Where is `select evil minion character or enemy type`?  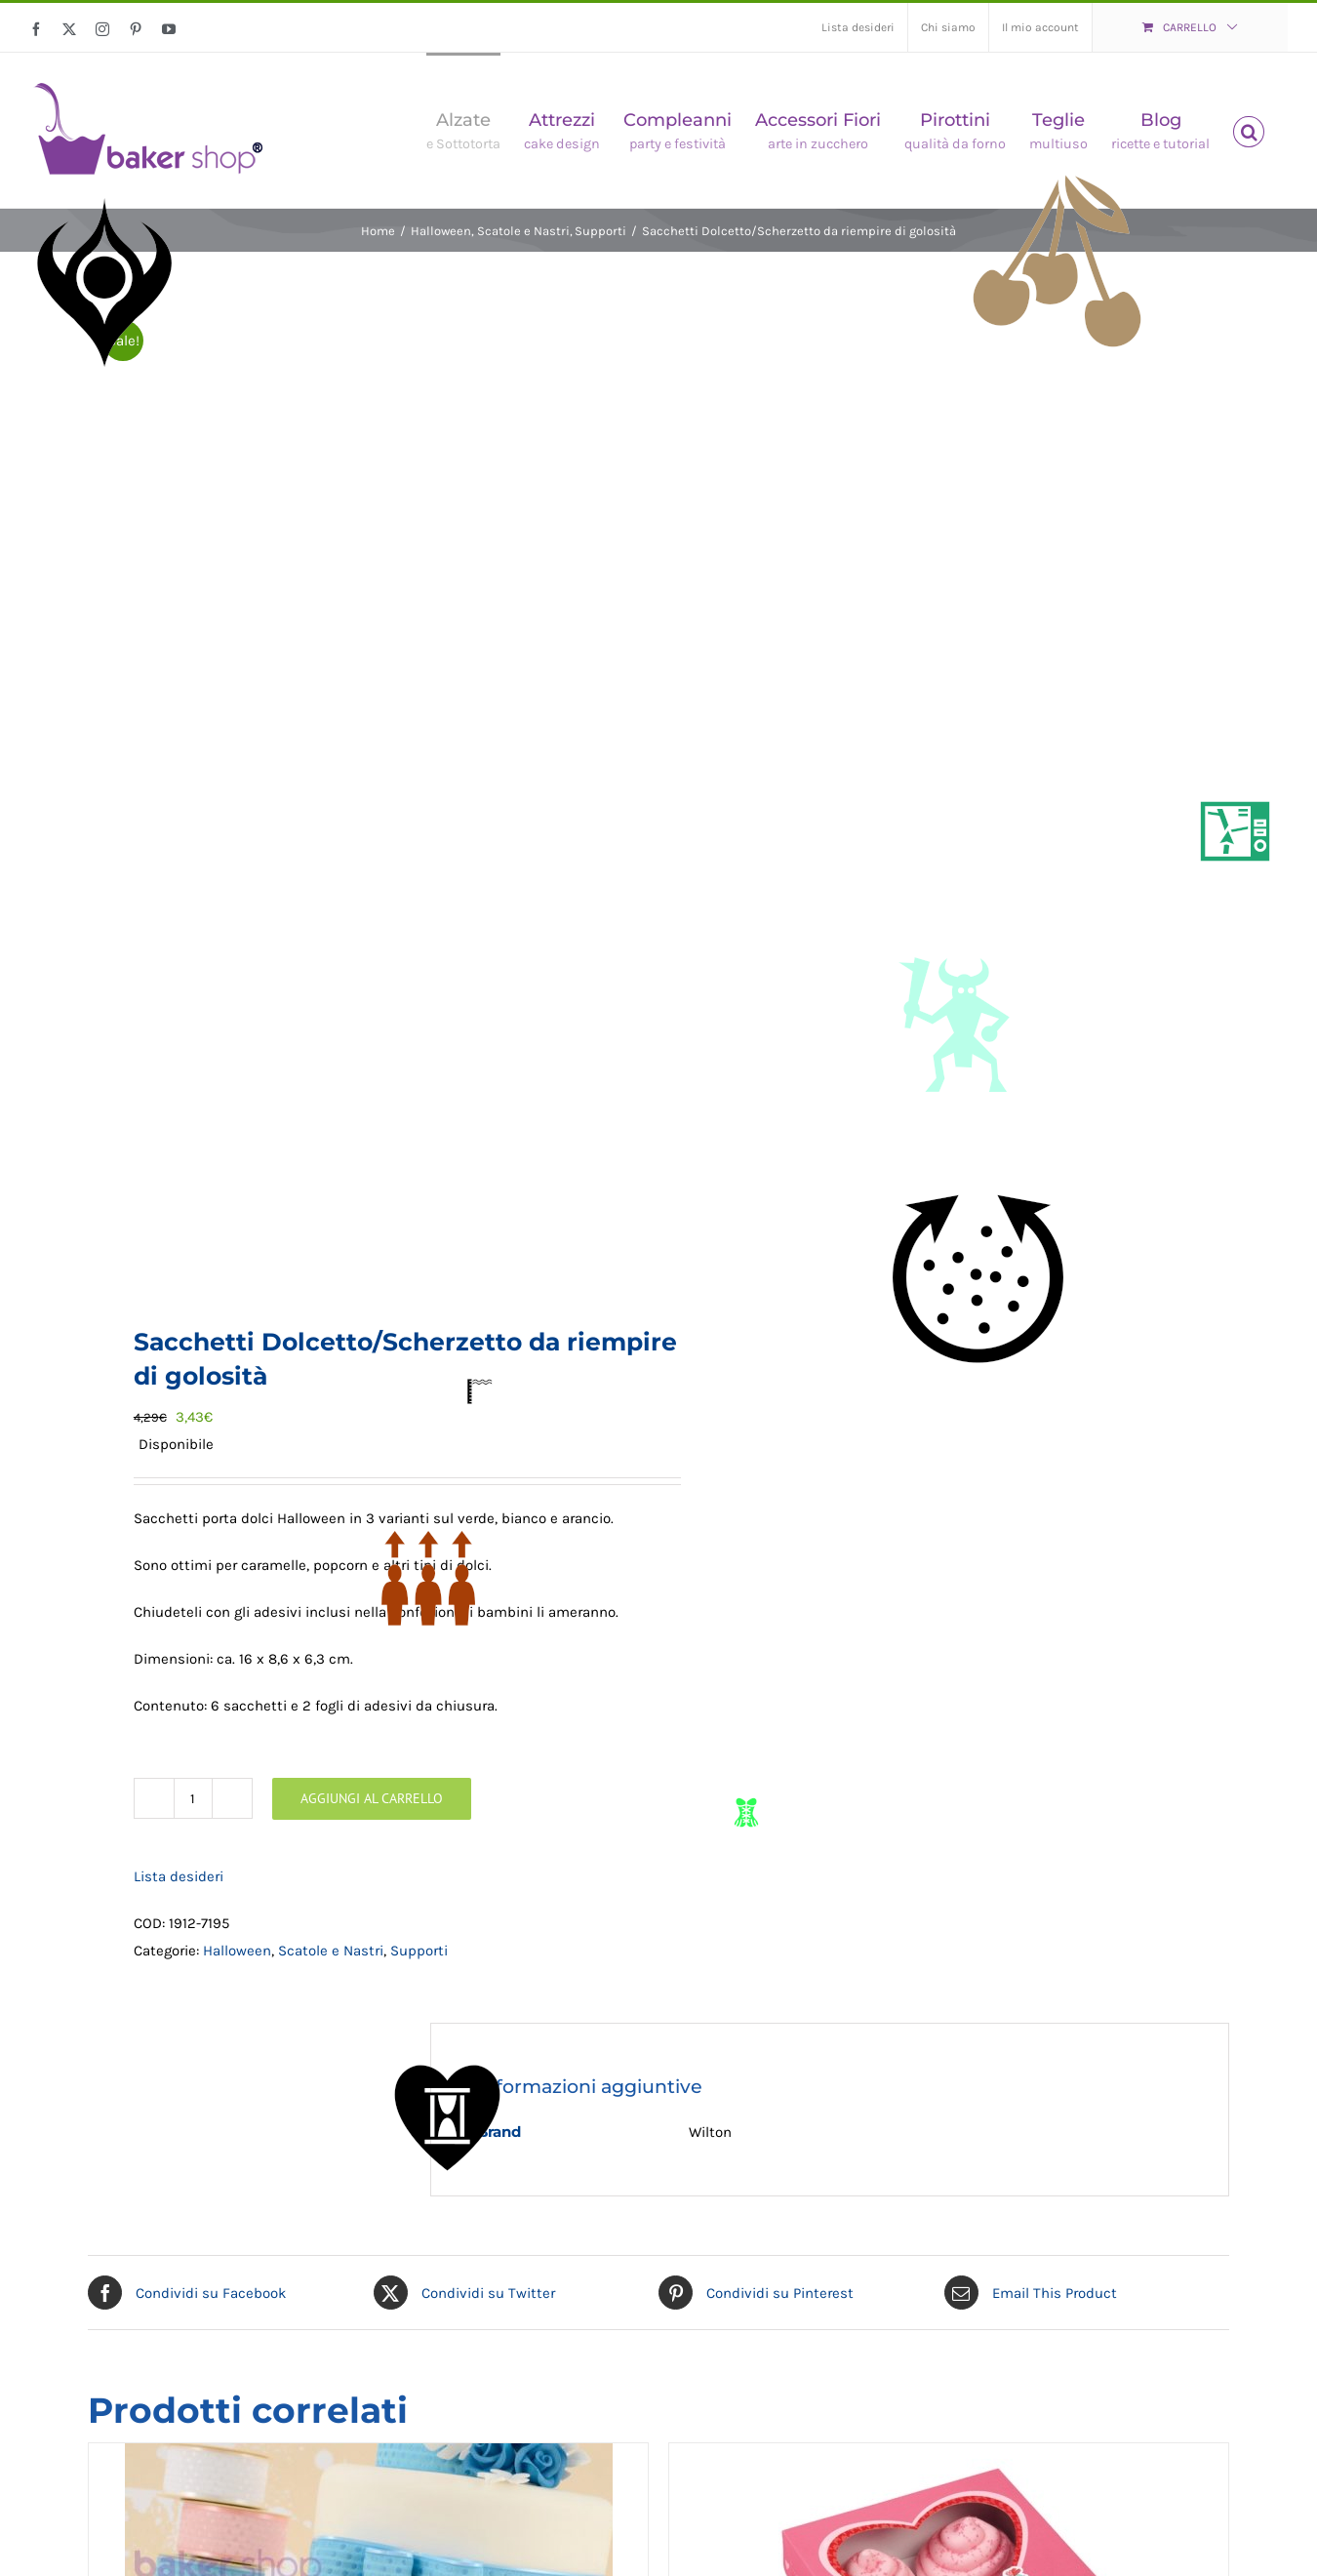 select evil minion character or enemy type is located at coordinates (954, 1025).